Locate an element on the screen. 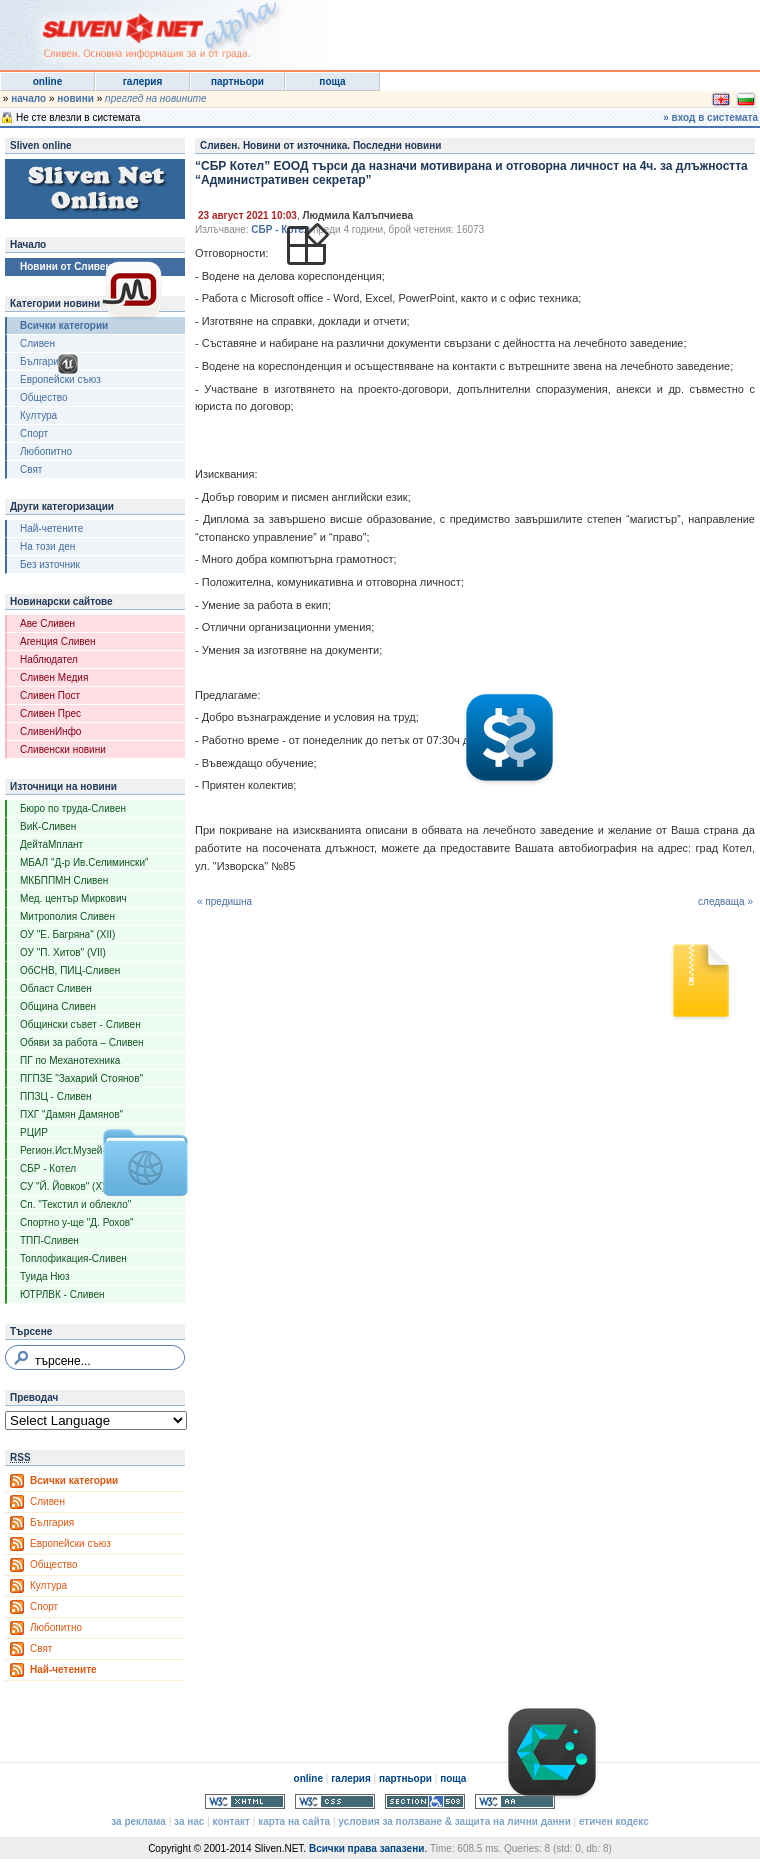 This screenshot has width=760, height=1862. a compressed gzip archive file is located at coordinates (701, 982).